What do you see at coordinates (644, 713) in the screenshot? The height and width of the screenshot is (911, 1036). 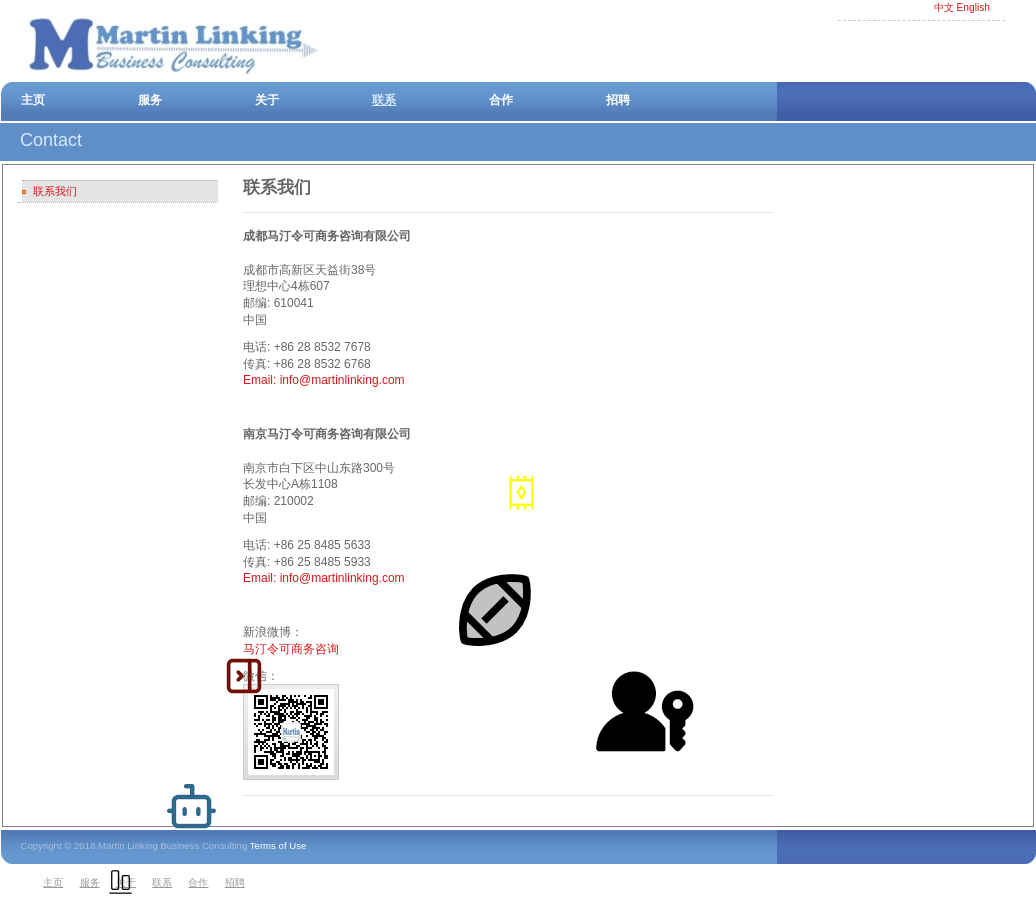 I see `manage passkey authentication for your account` at bounding box center [644, 713].